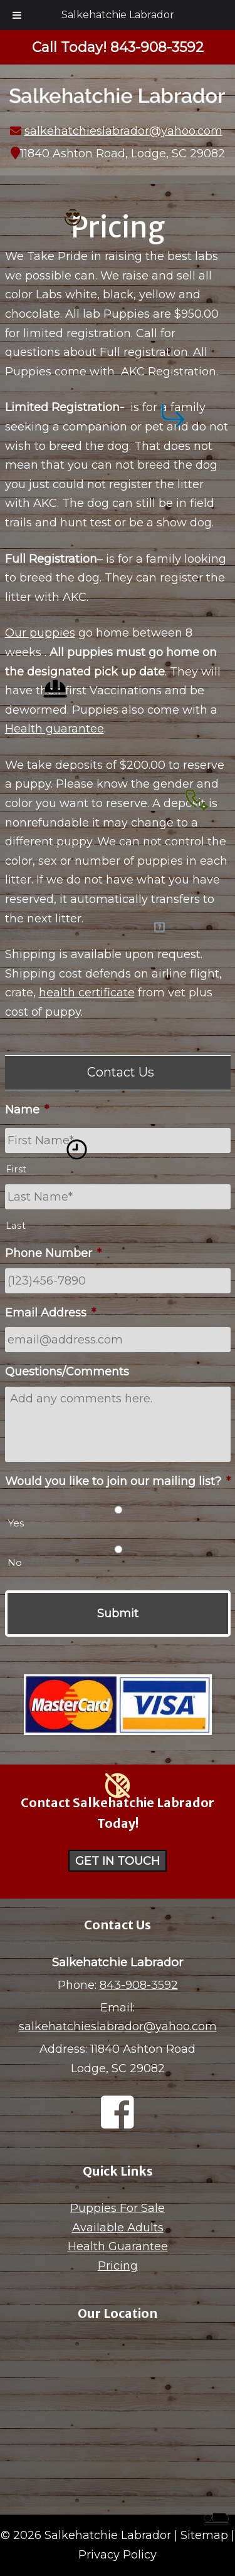  What do you see at coordinates (173, 415) in the screenshot?
I see `reply to a message or comment` at bounding box center [173, 415].